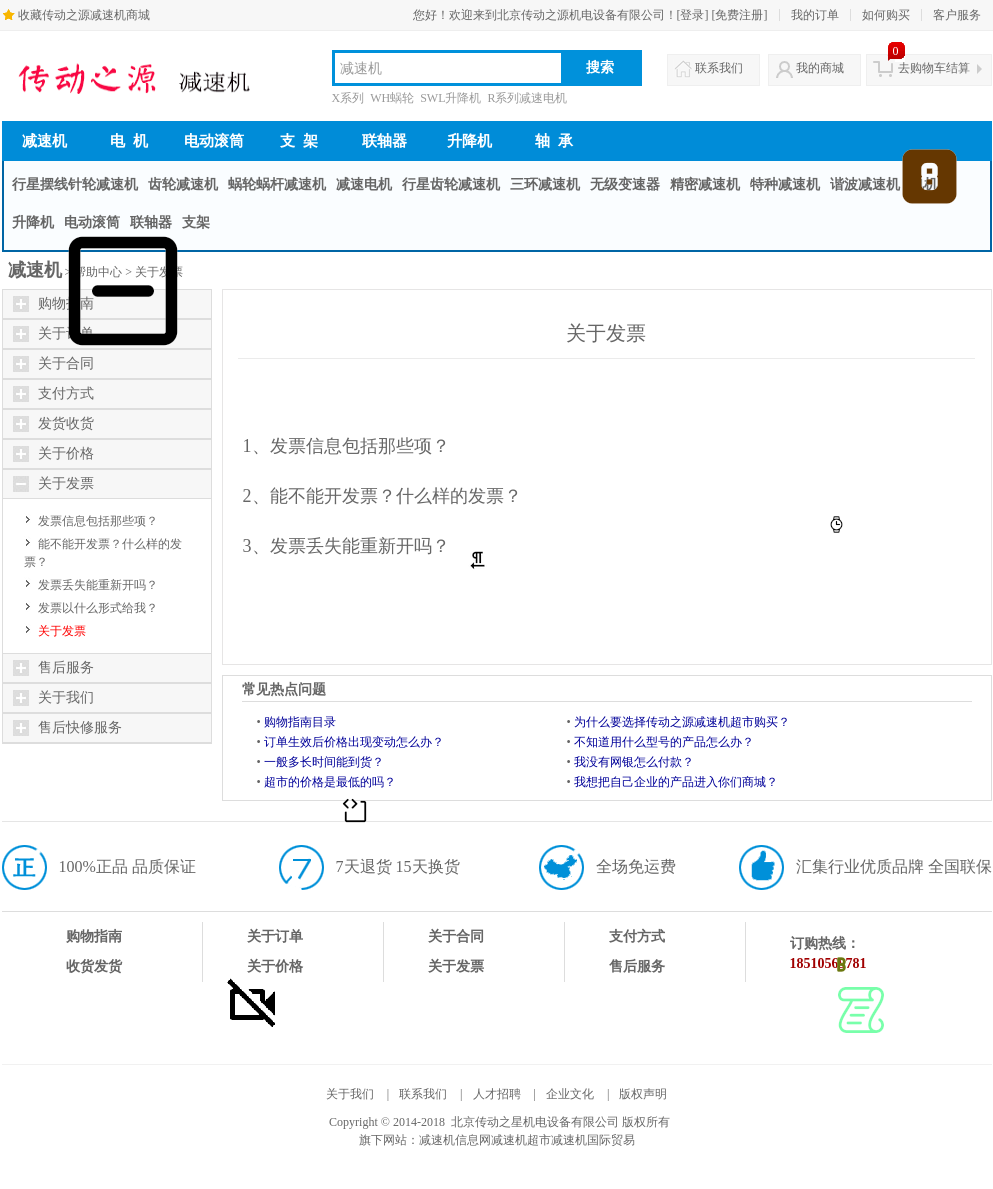  Describe the element at coordinates (123, 291) in the screenshot. I see `remove a file from the diff view` at that location.